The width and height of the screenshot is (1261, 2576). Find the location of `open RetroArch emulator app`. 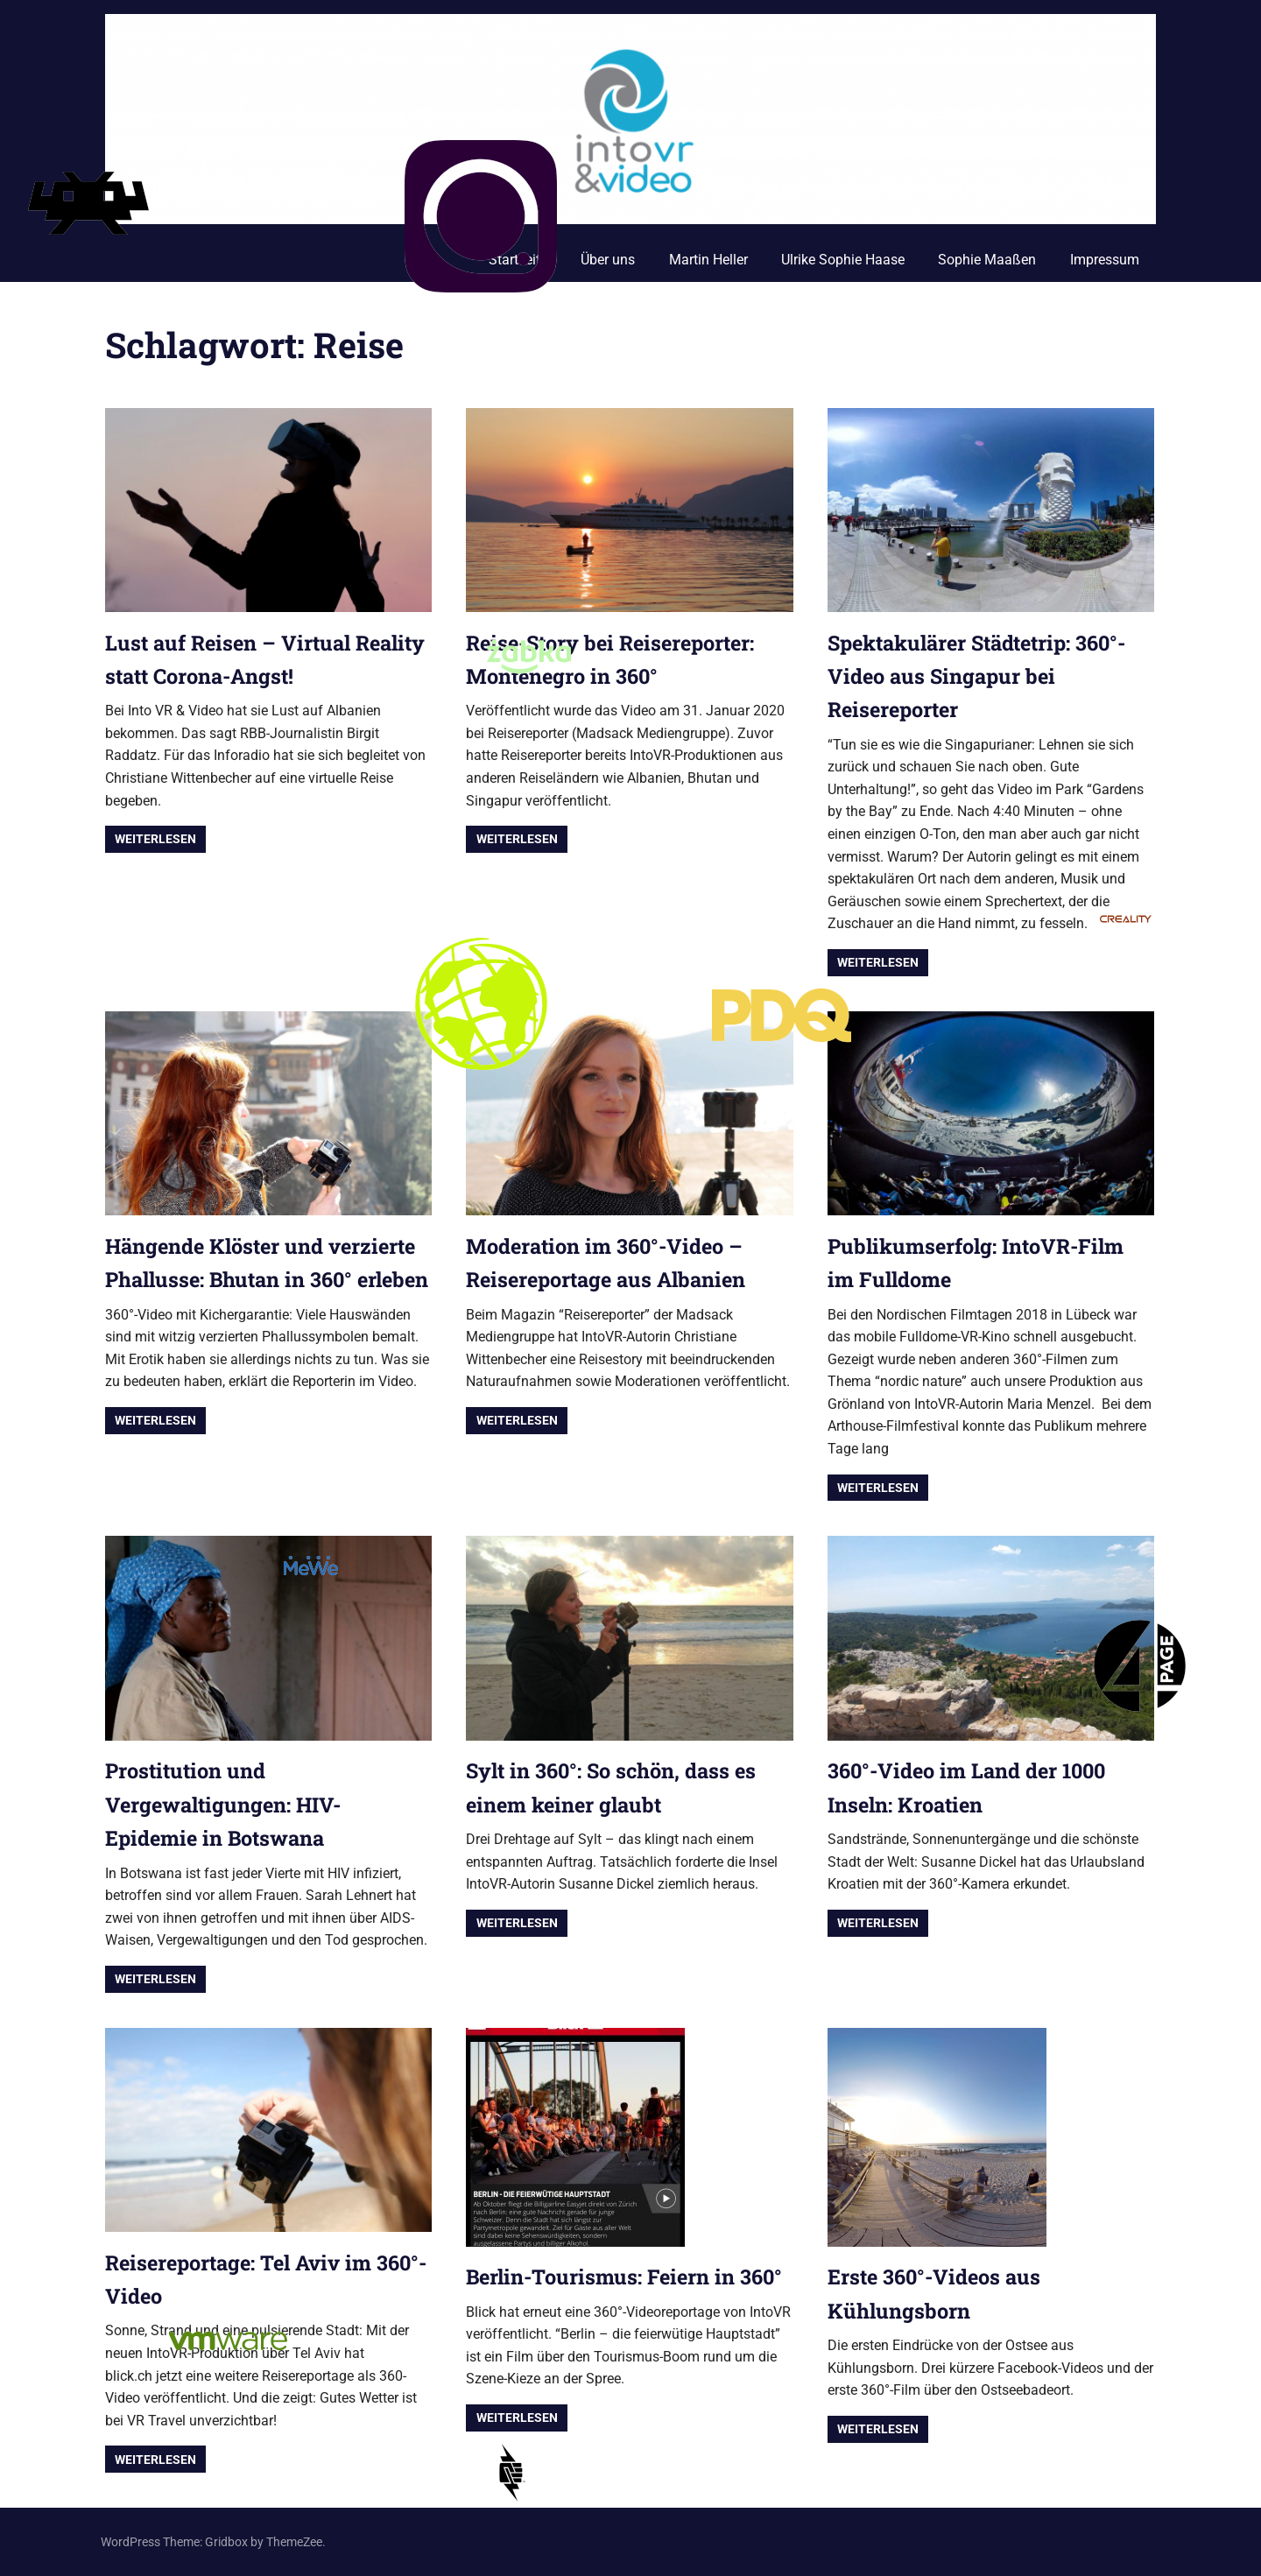

open RetroArch emulator app is located at coordinates (88, 203).